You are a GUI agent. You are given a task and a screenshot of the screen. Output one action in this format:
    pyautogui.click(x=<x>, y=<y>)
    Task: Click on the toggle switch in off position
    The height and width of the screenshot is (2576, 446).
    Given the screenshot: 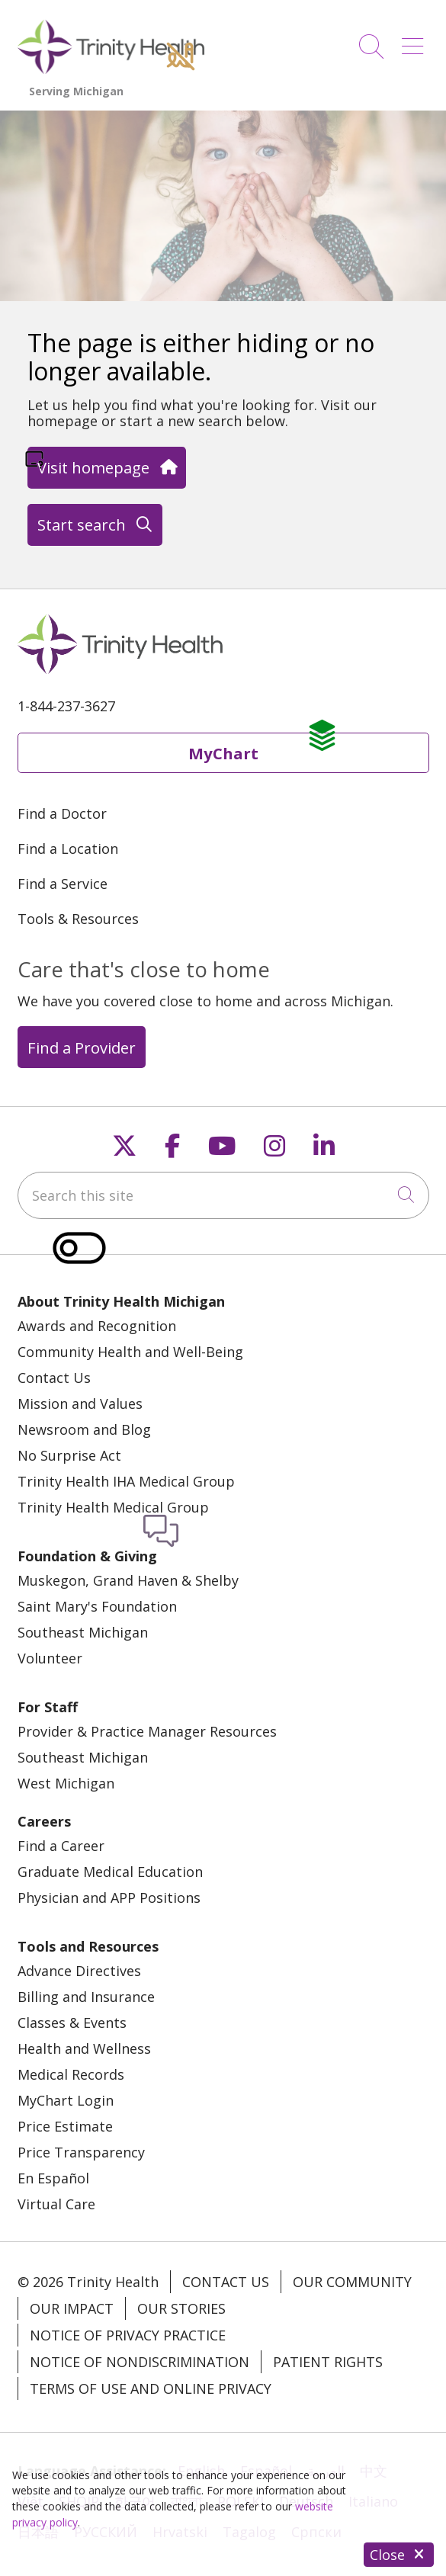 What is the action you would take?
    pyautogui.click(x=79, y=1248)
    